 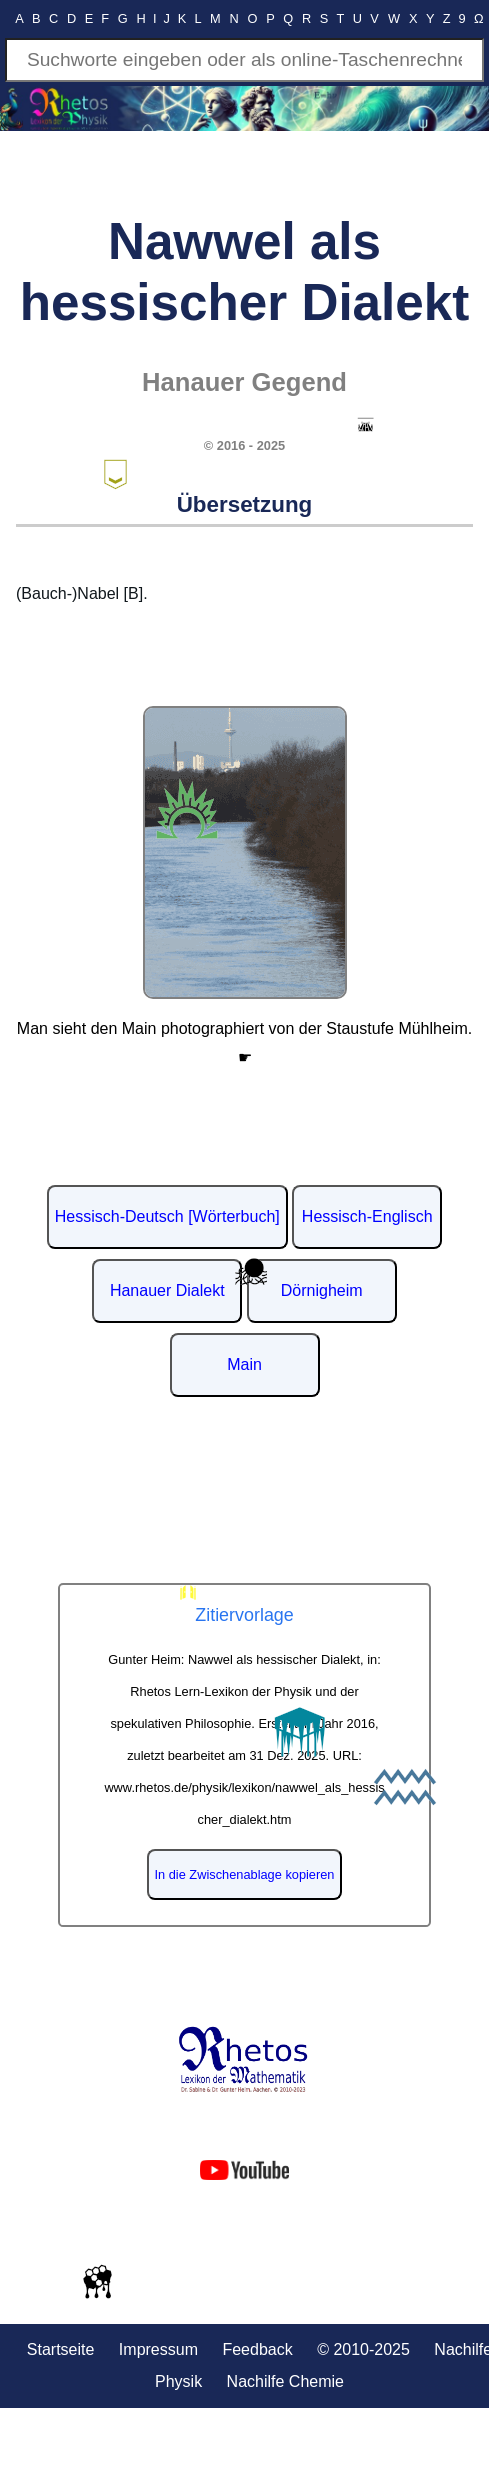 I want to click on wooden pier or dock structure, so click(x=365, y=423).